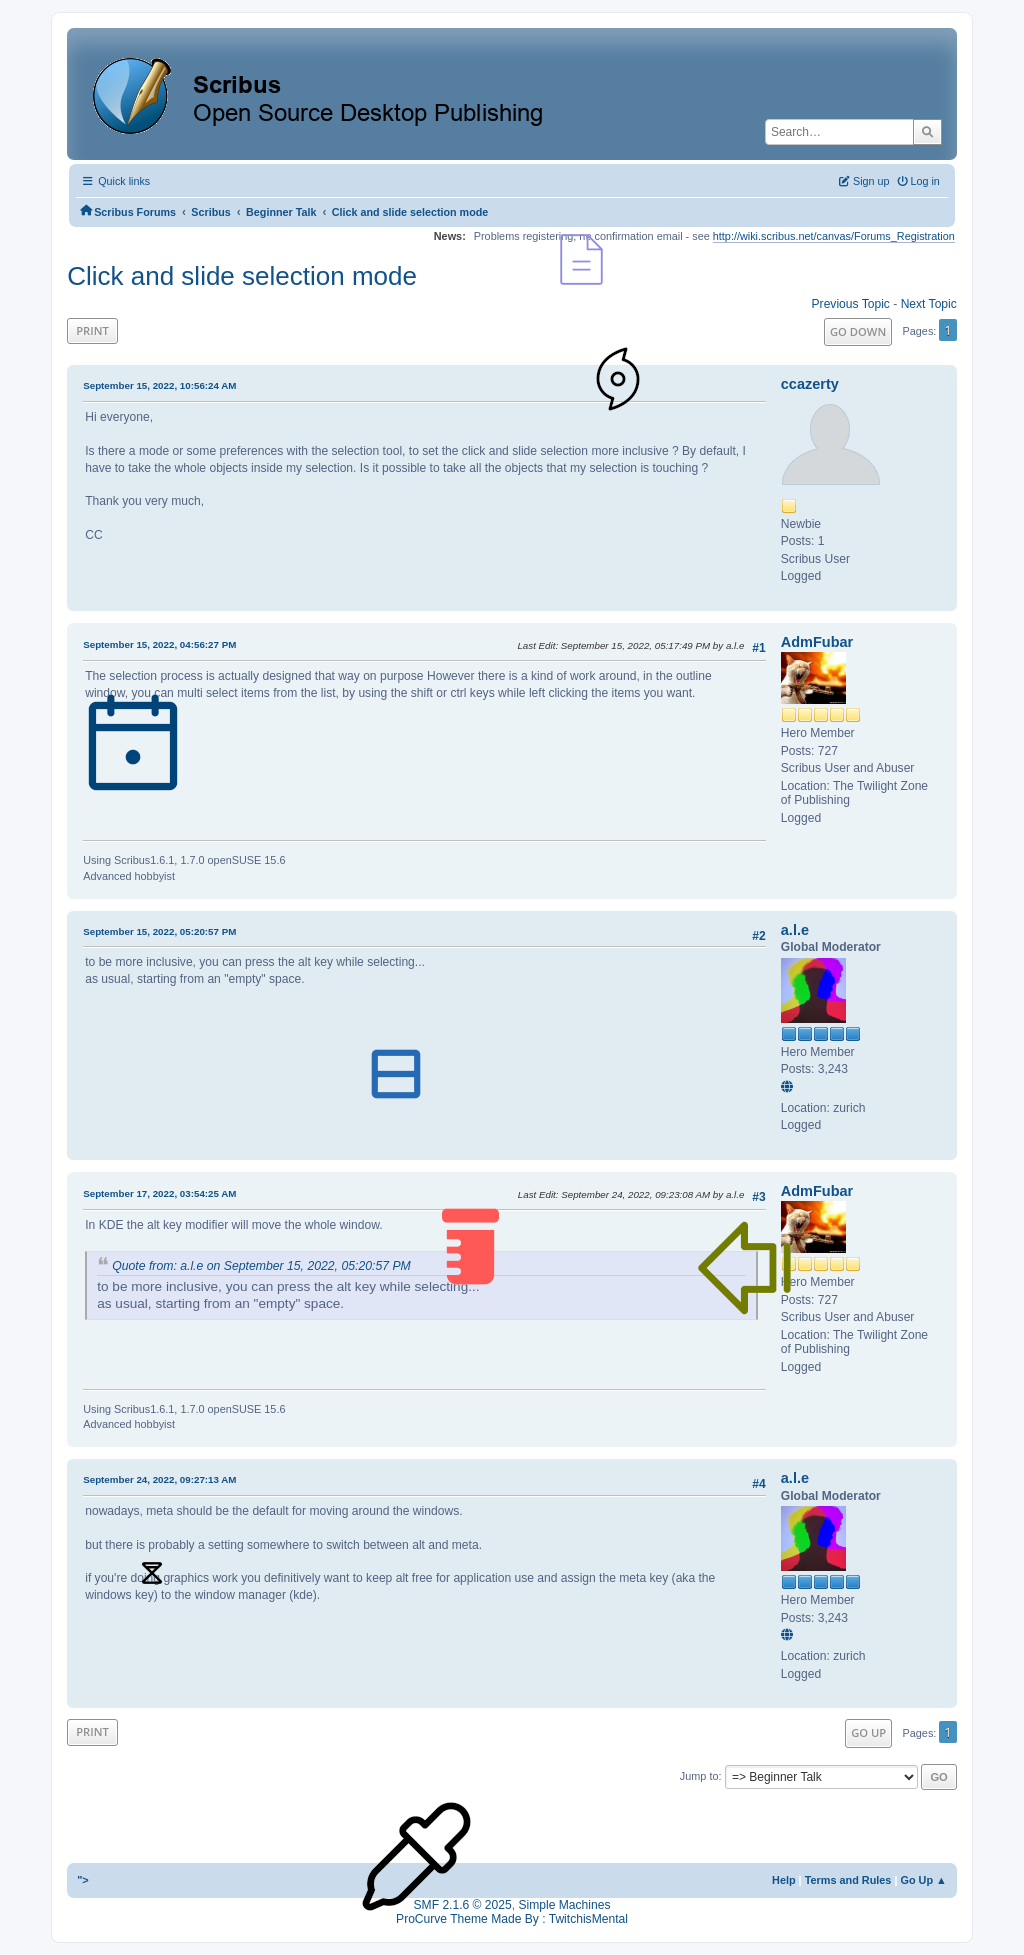 The height and width of the screenshot is (1955, 1024). I want to click on indicates a calendar event or reminder, so click(133, 746).